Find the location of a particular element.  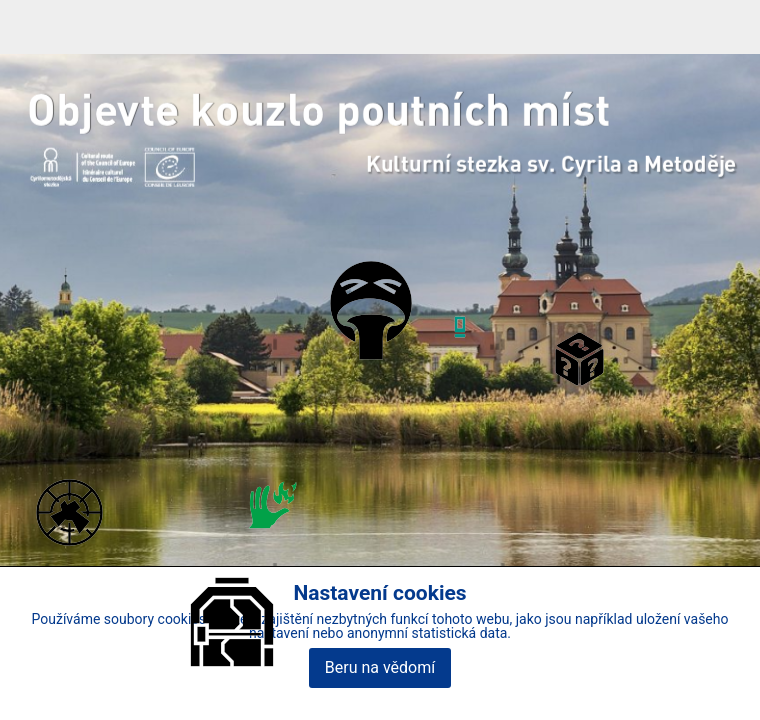

randomize or shuffle selection is located at coordinates (579, 359).